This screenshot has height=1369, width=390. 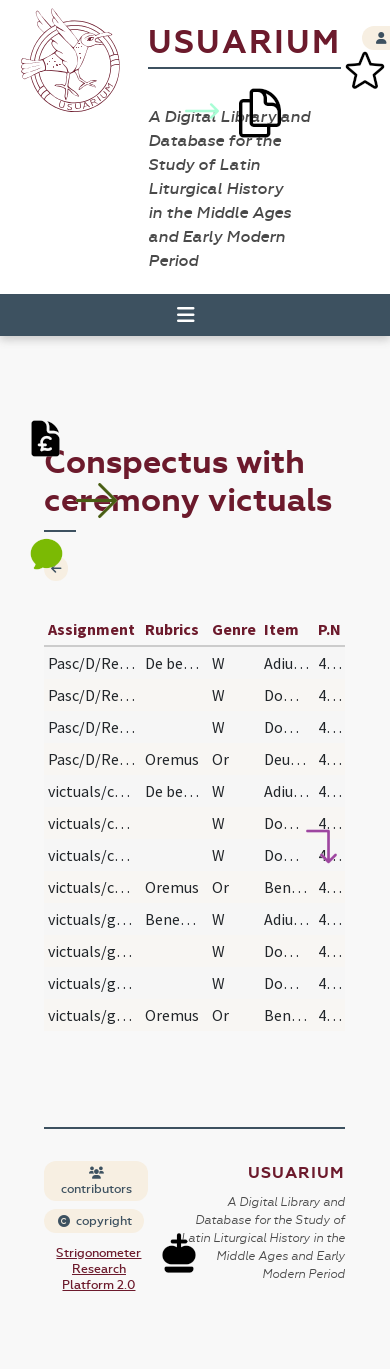 I want to click on chess king piece indicator, so click(x=179, y=1254).